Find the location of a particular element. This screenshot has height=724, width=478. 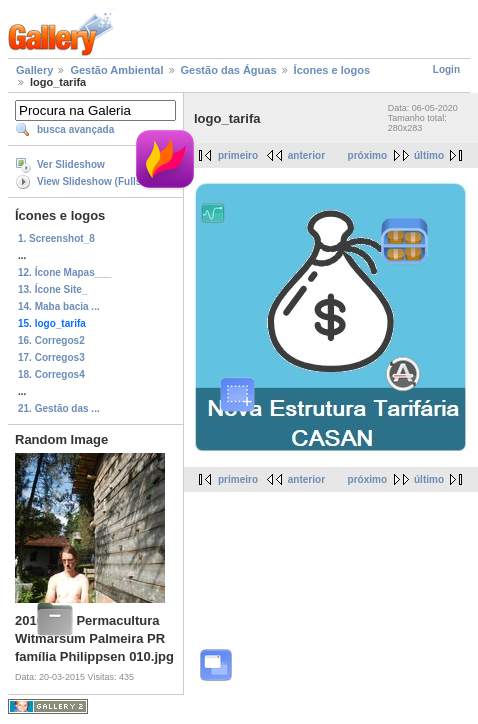

open the screenshot tool is located at coordinates (237, 394).